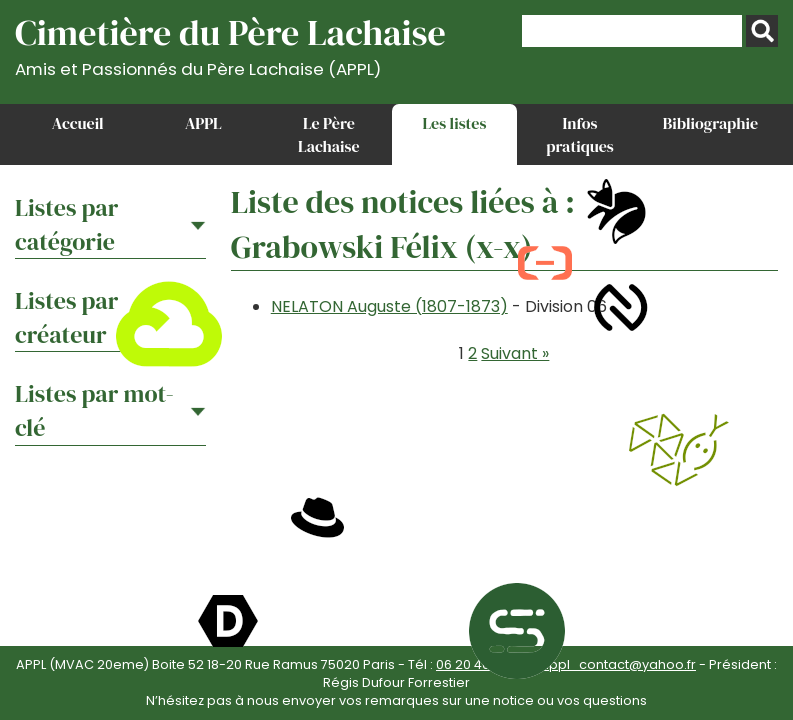  I want to click on access Google Cloud services, so click(169, 324).